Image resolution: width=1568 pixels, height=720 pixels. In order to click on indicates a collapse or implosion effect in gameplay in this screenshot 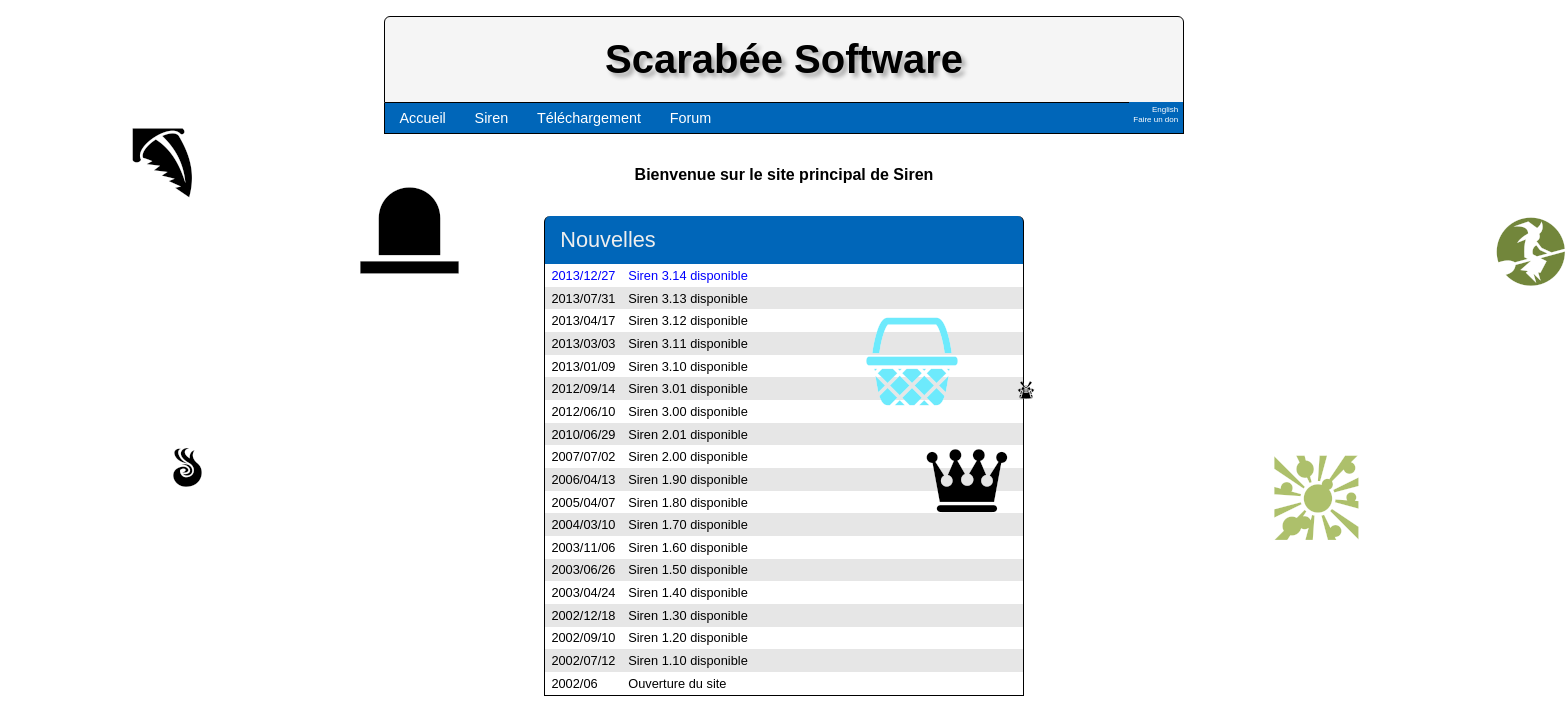, I will do `click(1316, 497)`.